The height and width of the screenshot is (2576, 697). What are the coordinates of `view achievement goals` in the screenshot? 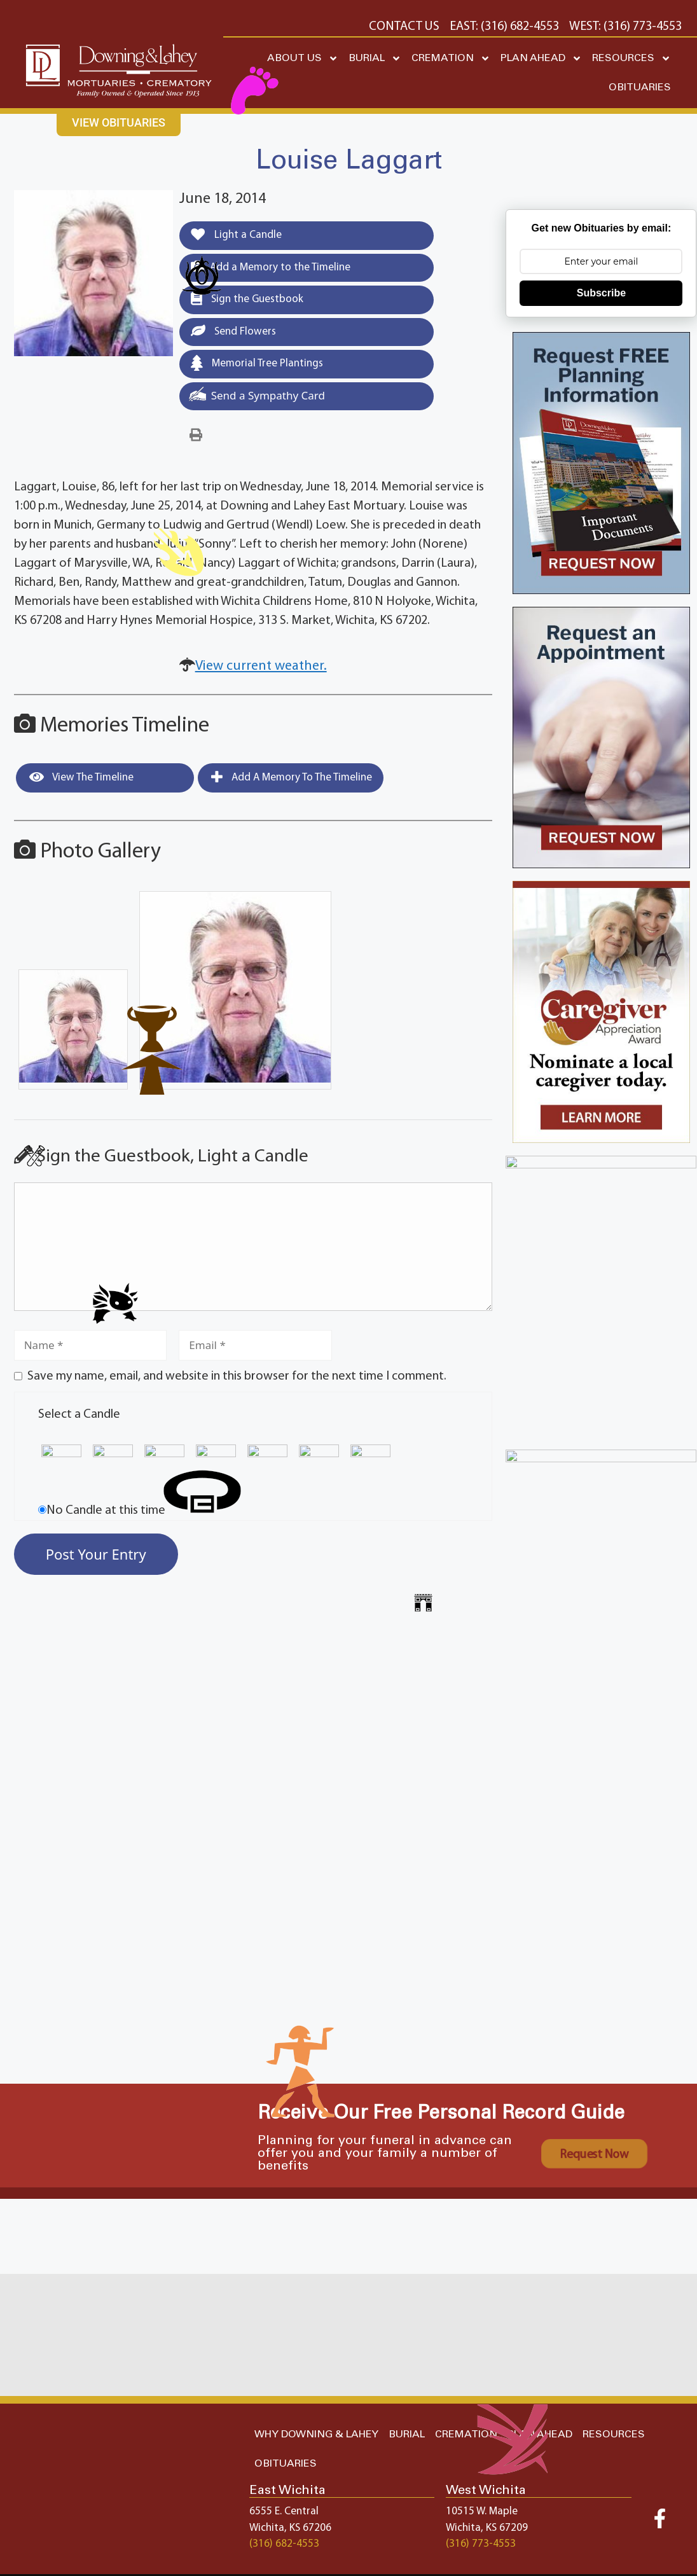 It's located at (152, 1050).